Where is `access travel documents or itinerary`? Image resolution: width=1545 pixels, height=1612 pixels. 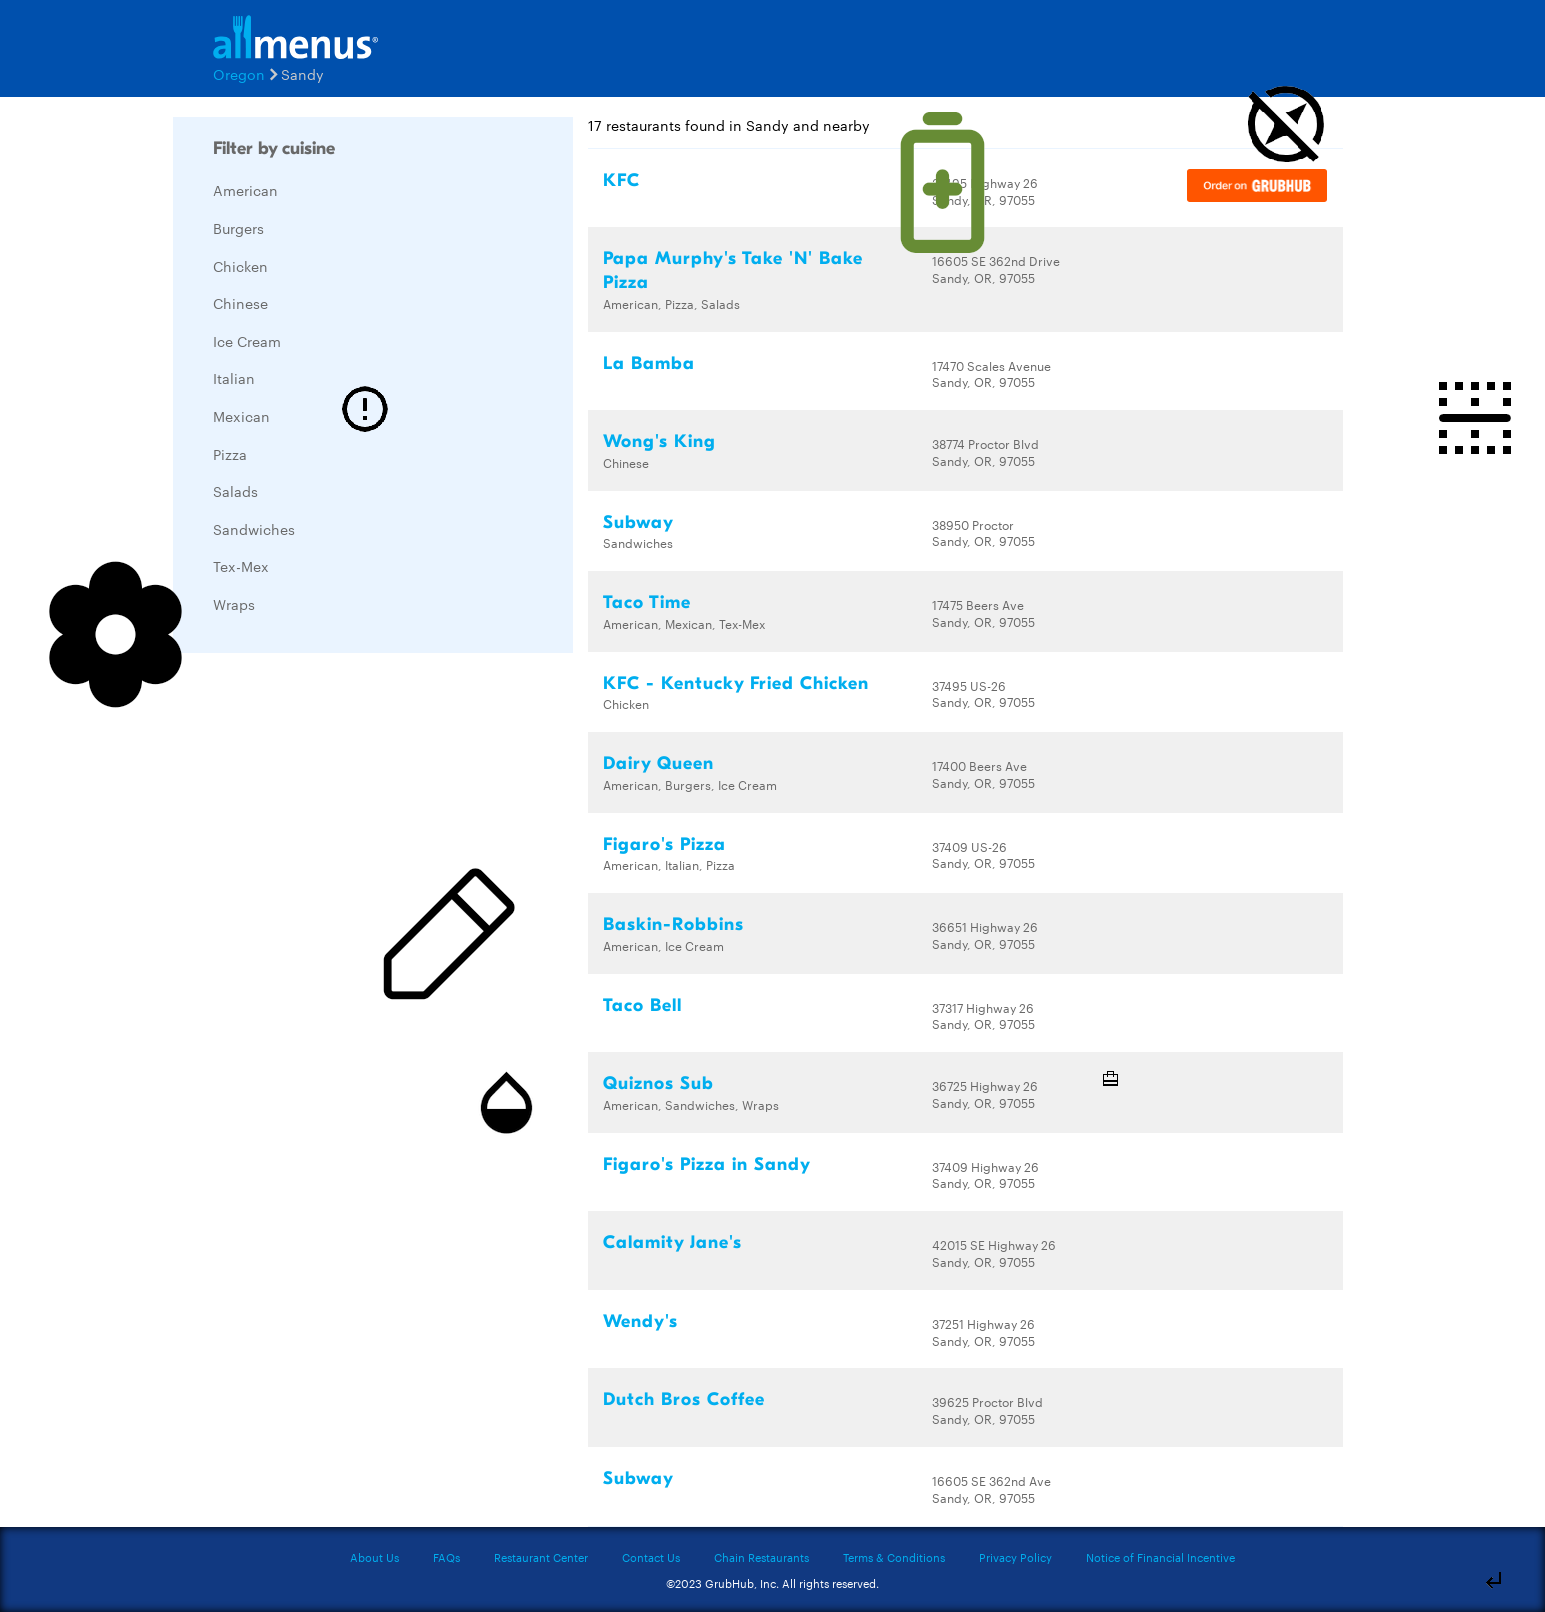
access travel documents or itinerary is located at coordinates (1110, 1078).